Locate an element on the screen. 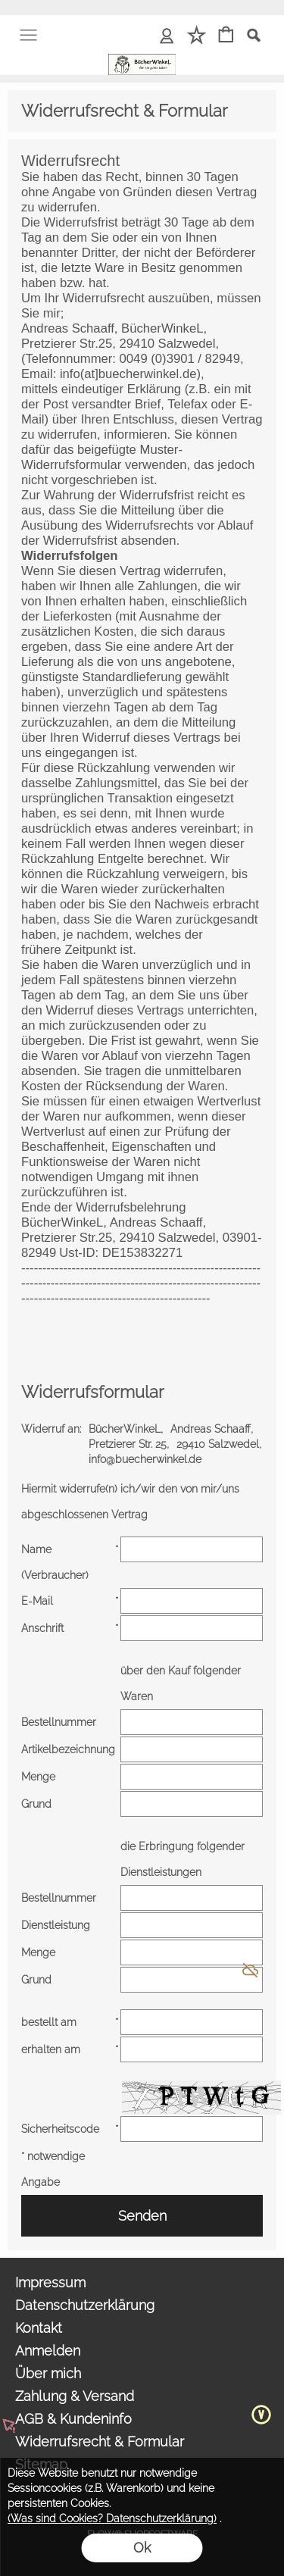 The image size is (284, 2576). cloud sync or storage is unavailable is located at coordinates (250, 1970).